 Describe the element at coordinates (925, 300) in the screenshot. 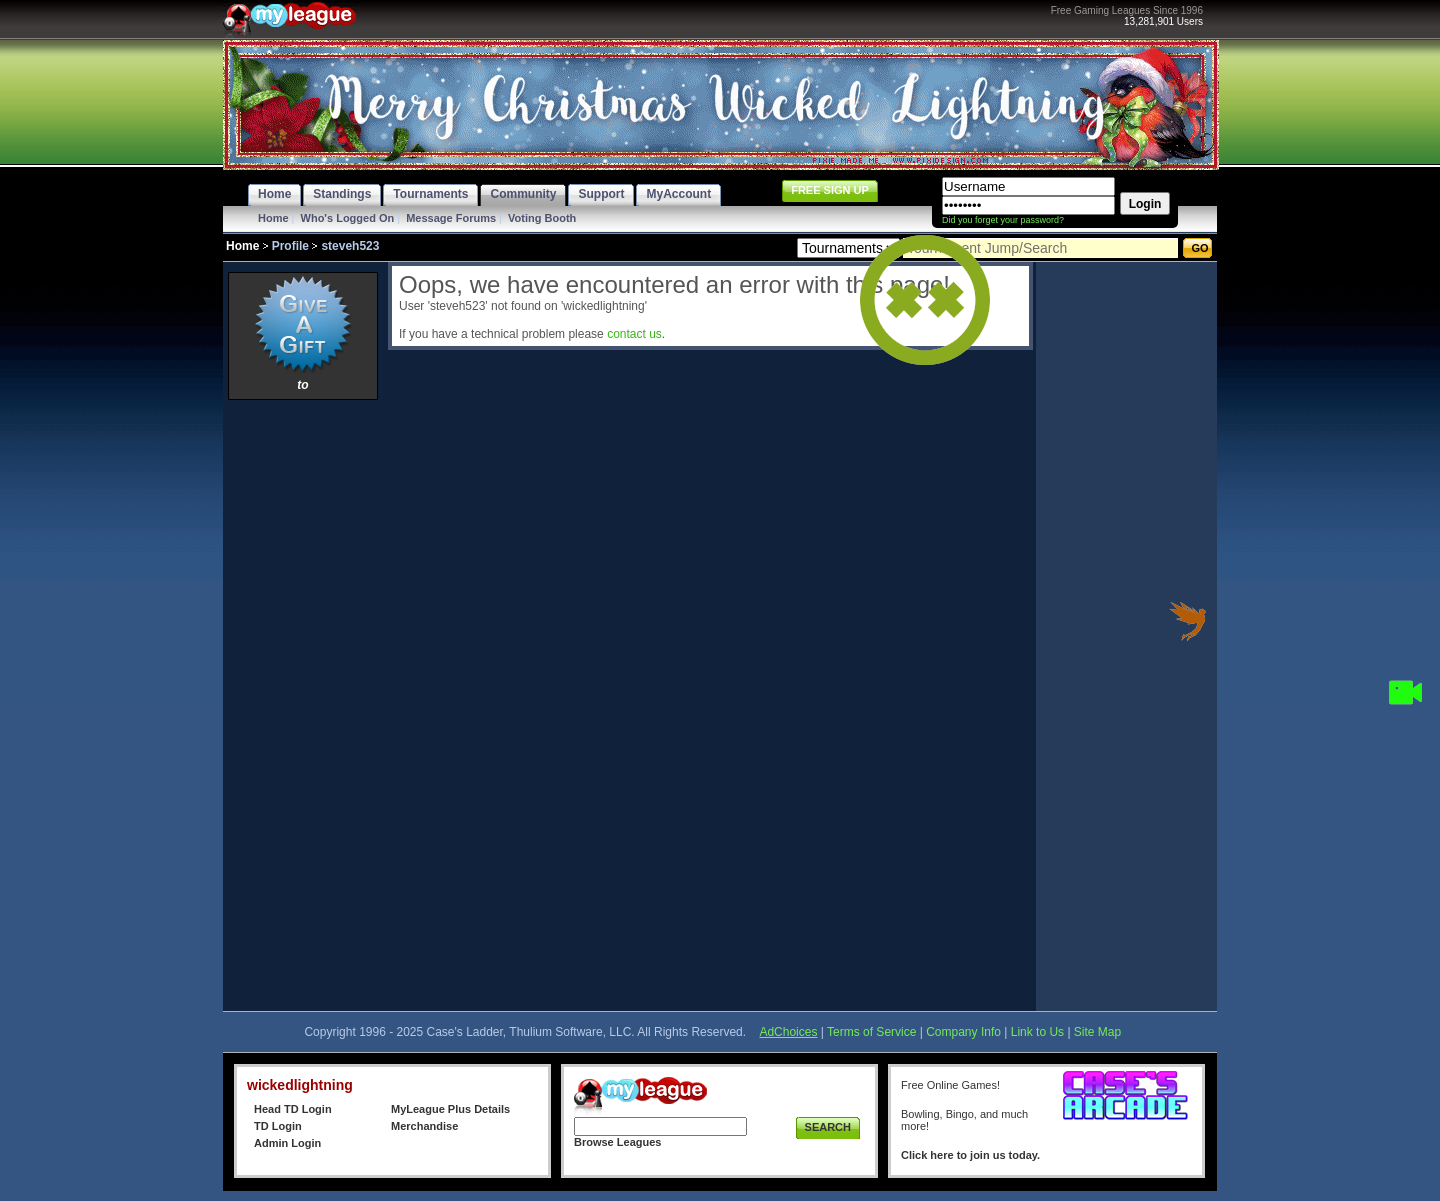

I see `facepunch studios logo` at that location.